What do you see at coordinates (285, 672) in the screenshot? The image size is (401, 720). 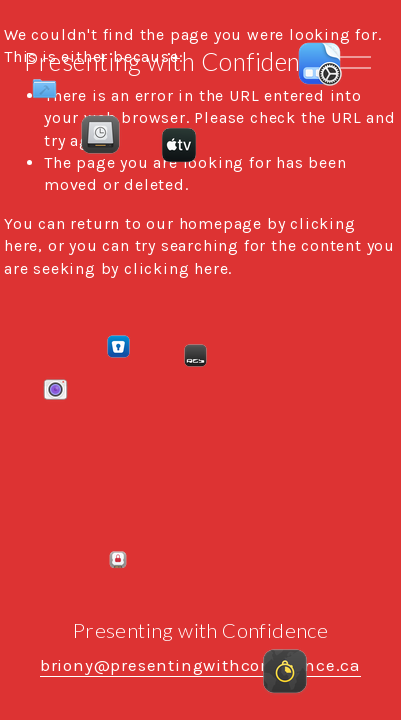 I see `manage cookie preferences in your browser` at bounding box center [285, 672].